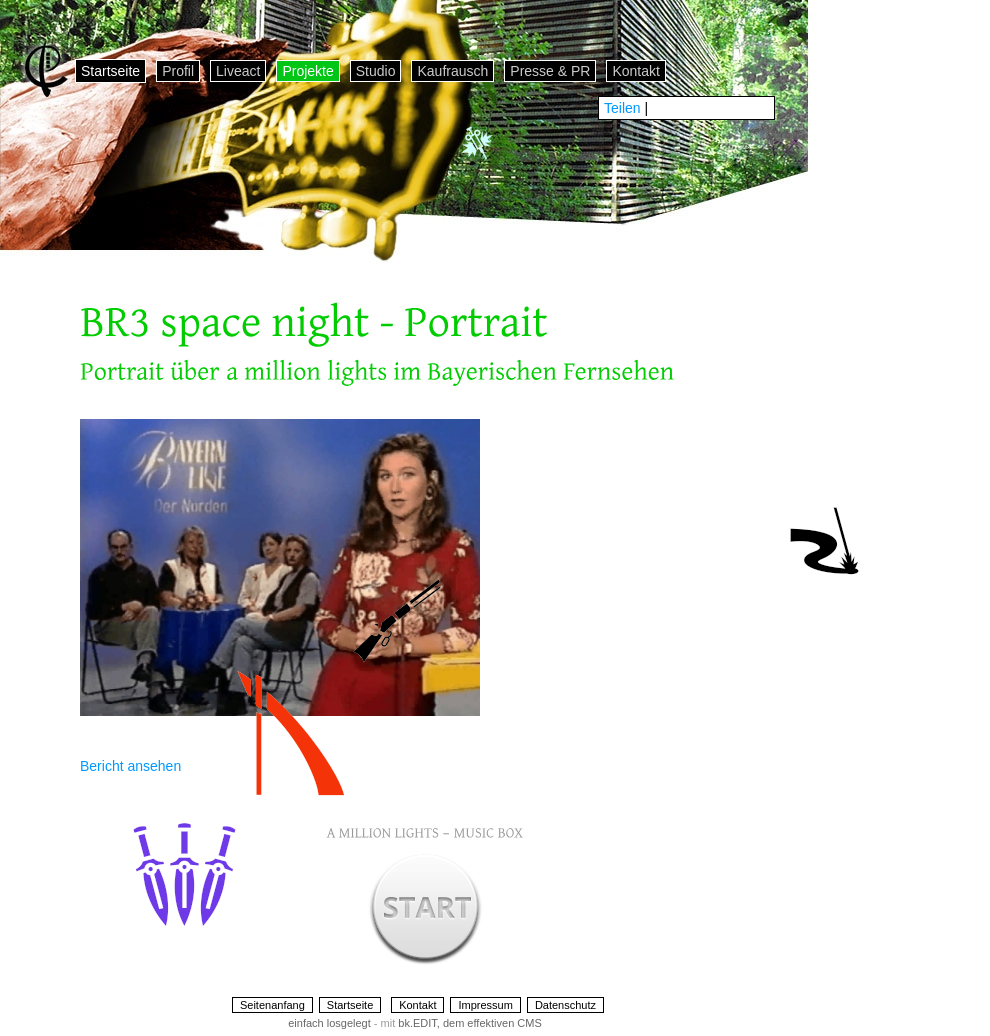  Describe the element at coordinates (824, 541) in the screenshot. I see `activate laser attack ability` at that location.